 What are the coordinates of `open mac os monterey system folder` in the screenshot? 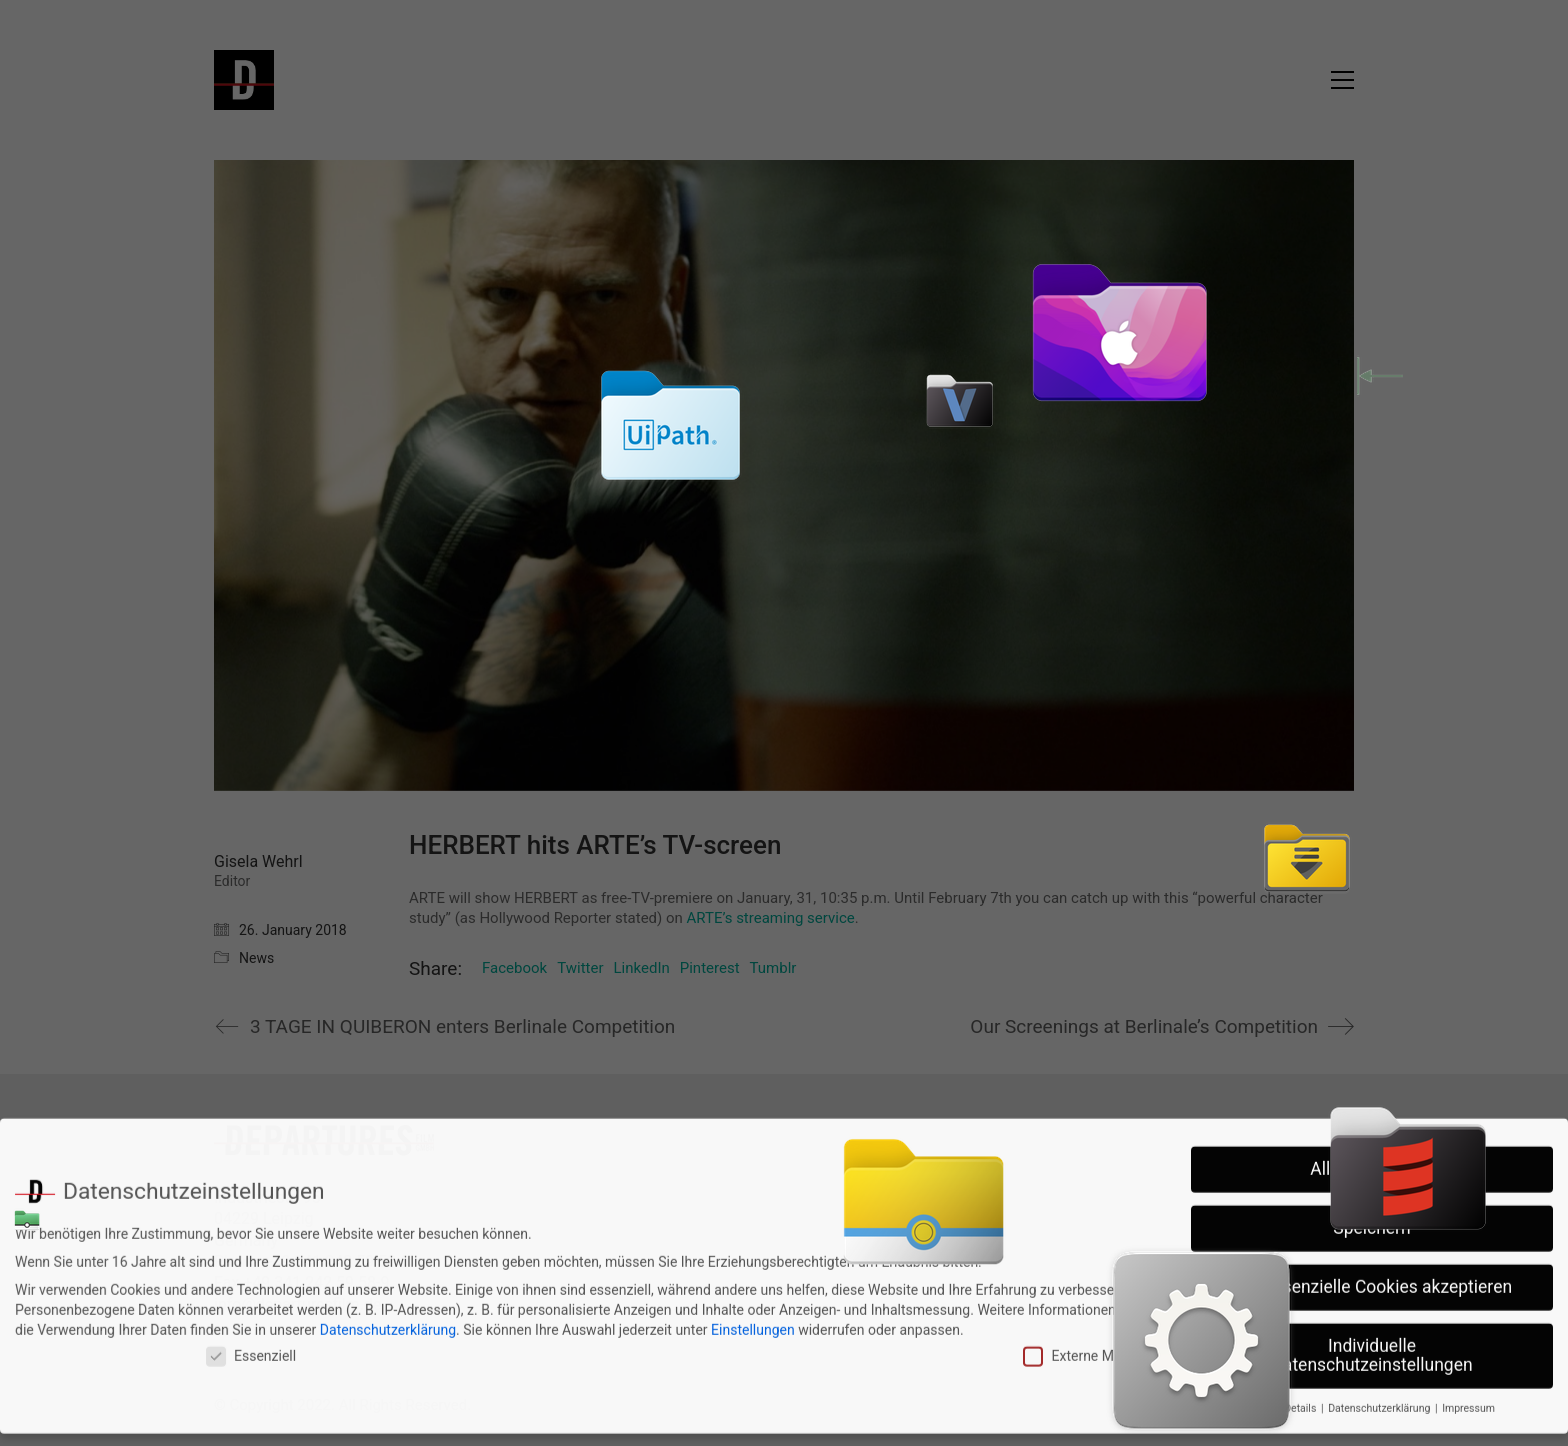 It's located at (1119, 337).